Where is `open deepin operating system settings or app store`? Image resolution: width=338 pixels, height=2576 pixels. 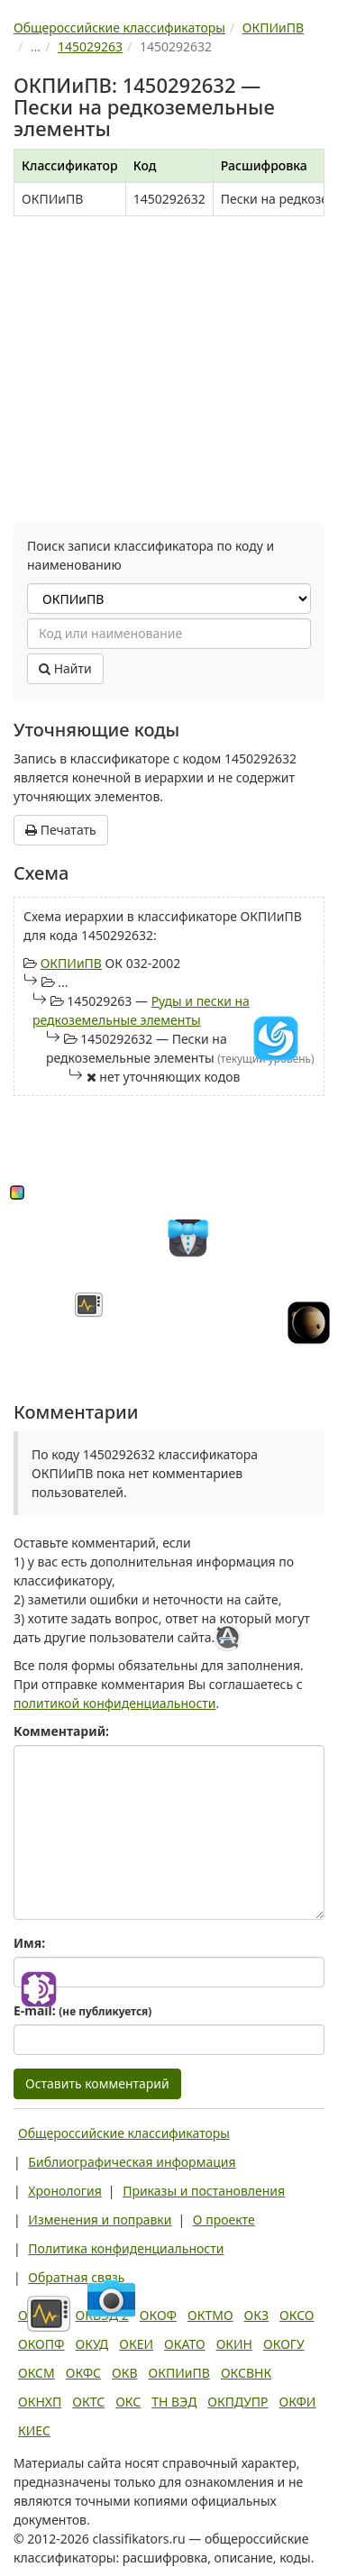
open deepin operating system settings or app store is located at coordinates (276, 1038).